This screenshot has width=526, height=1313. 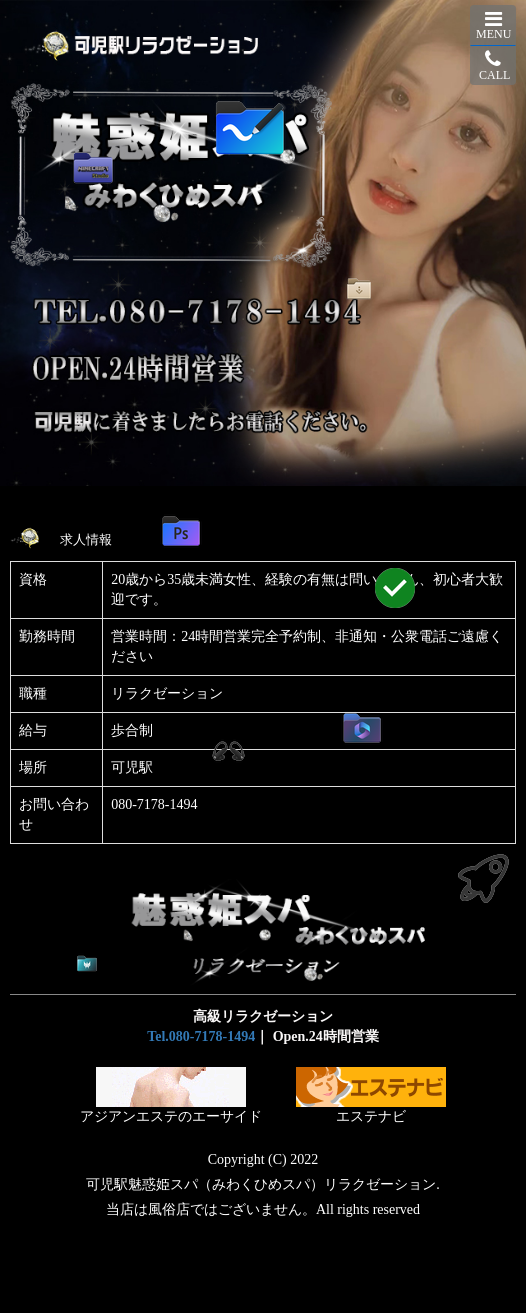 I want to click on open minecraft studio project folder, so click(x=93, y=169).